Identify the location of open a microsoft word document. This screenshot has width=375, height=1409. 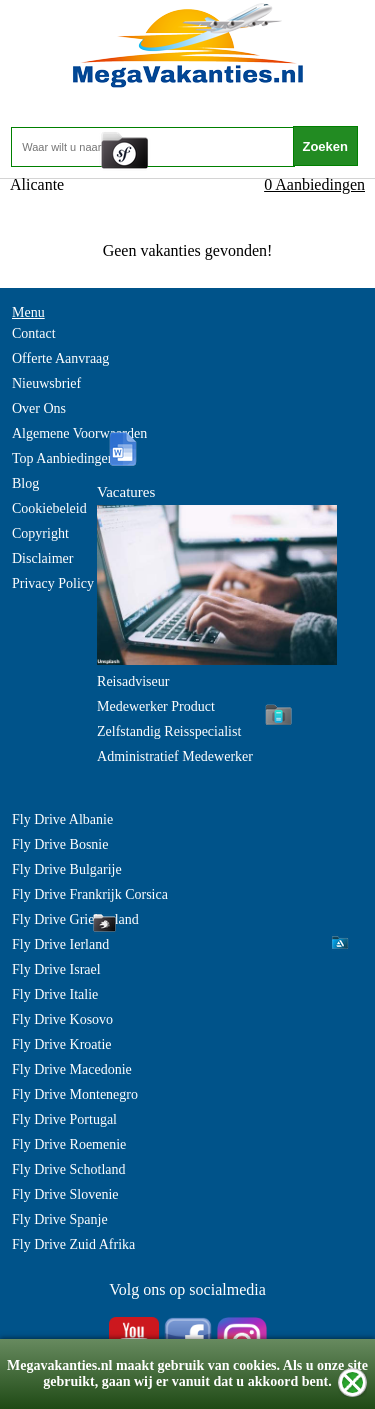
(123, 449).